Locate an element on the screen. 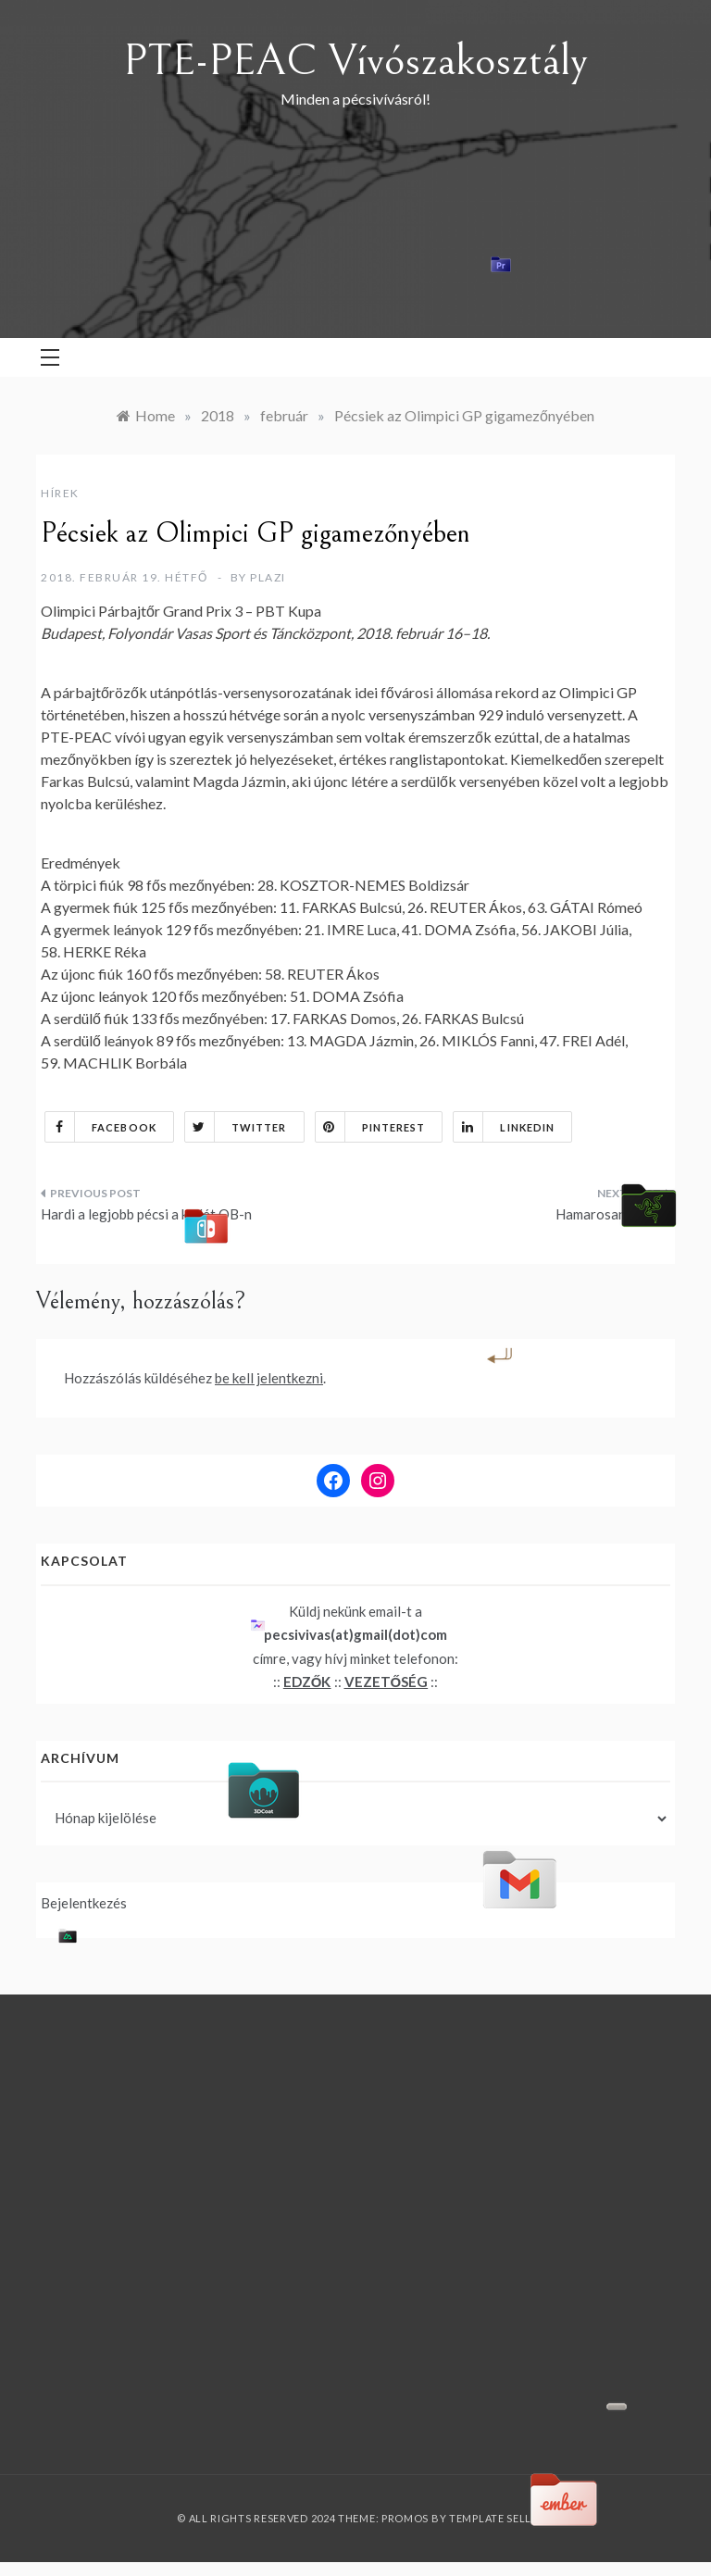  bluetooth speaker device detected is located at coordinates (617, 2407).